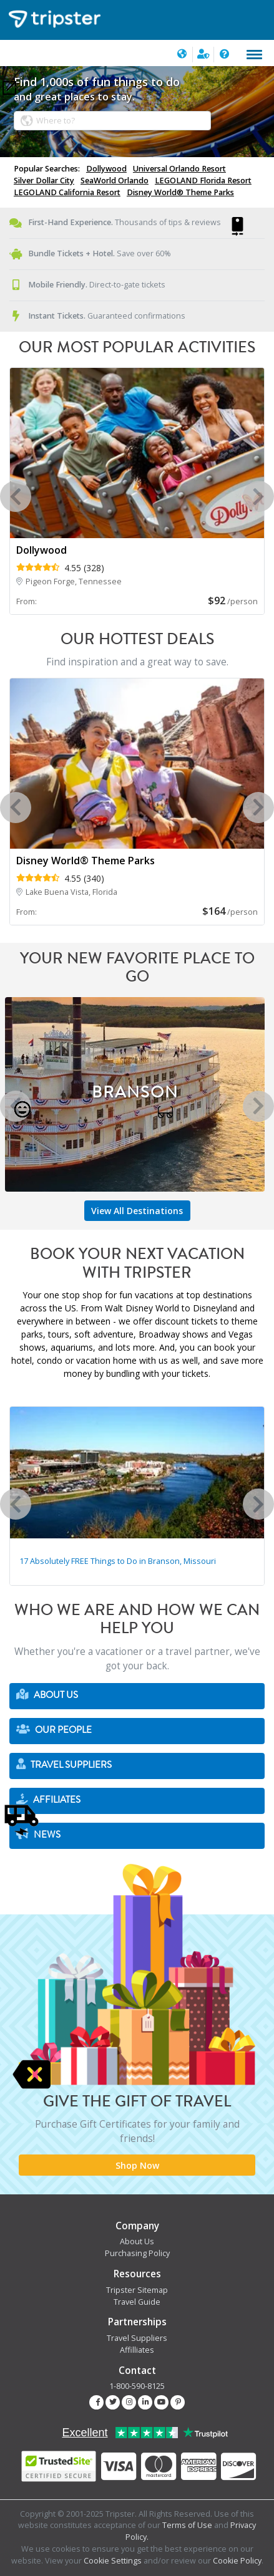 This screenshot has width=274, height=2576. I want to click on delete the last character entered, so click(31, 2074).